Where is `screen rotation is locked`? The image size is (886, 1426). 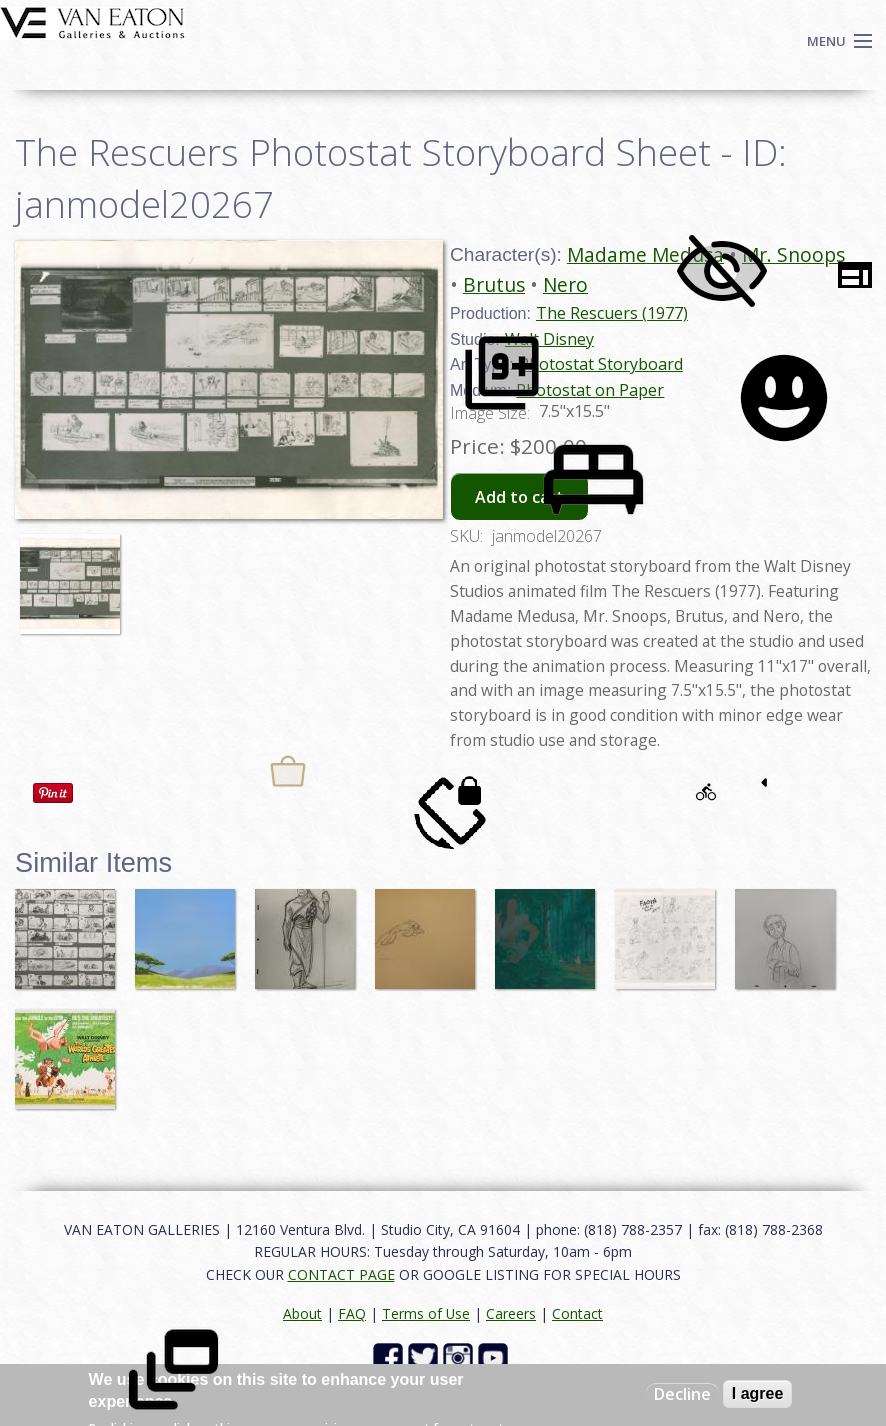
screen rotation is locked is located at coordinates (452, 811).